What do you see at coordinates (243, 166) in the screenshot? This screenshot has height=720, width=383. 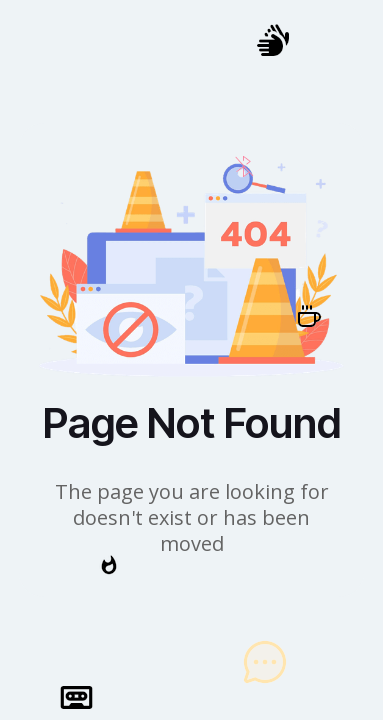 I see `bluetooth is disabled or unavailable` at bounding box center [243, 166].